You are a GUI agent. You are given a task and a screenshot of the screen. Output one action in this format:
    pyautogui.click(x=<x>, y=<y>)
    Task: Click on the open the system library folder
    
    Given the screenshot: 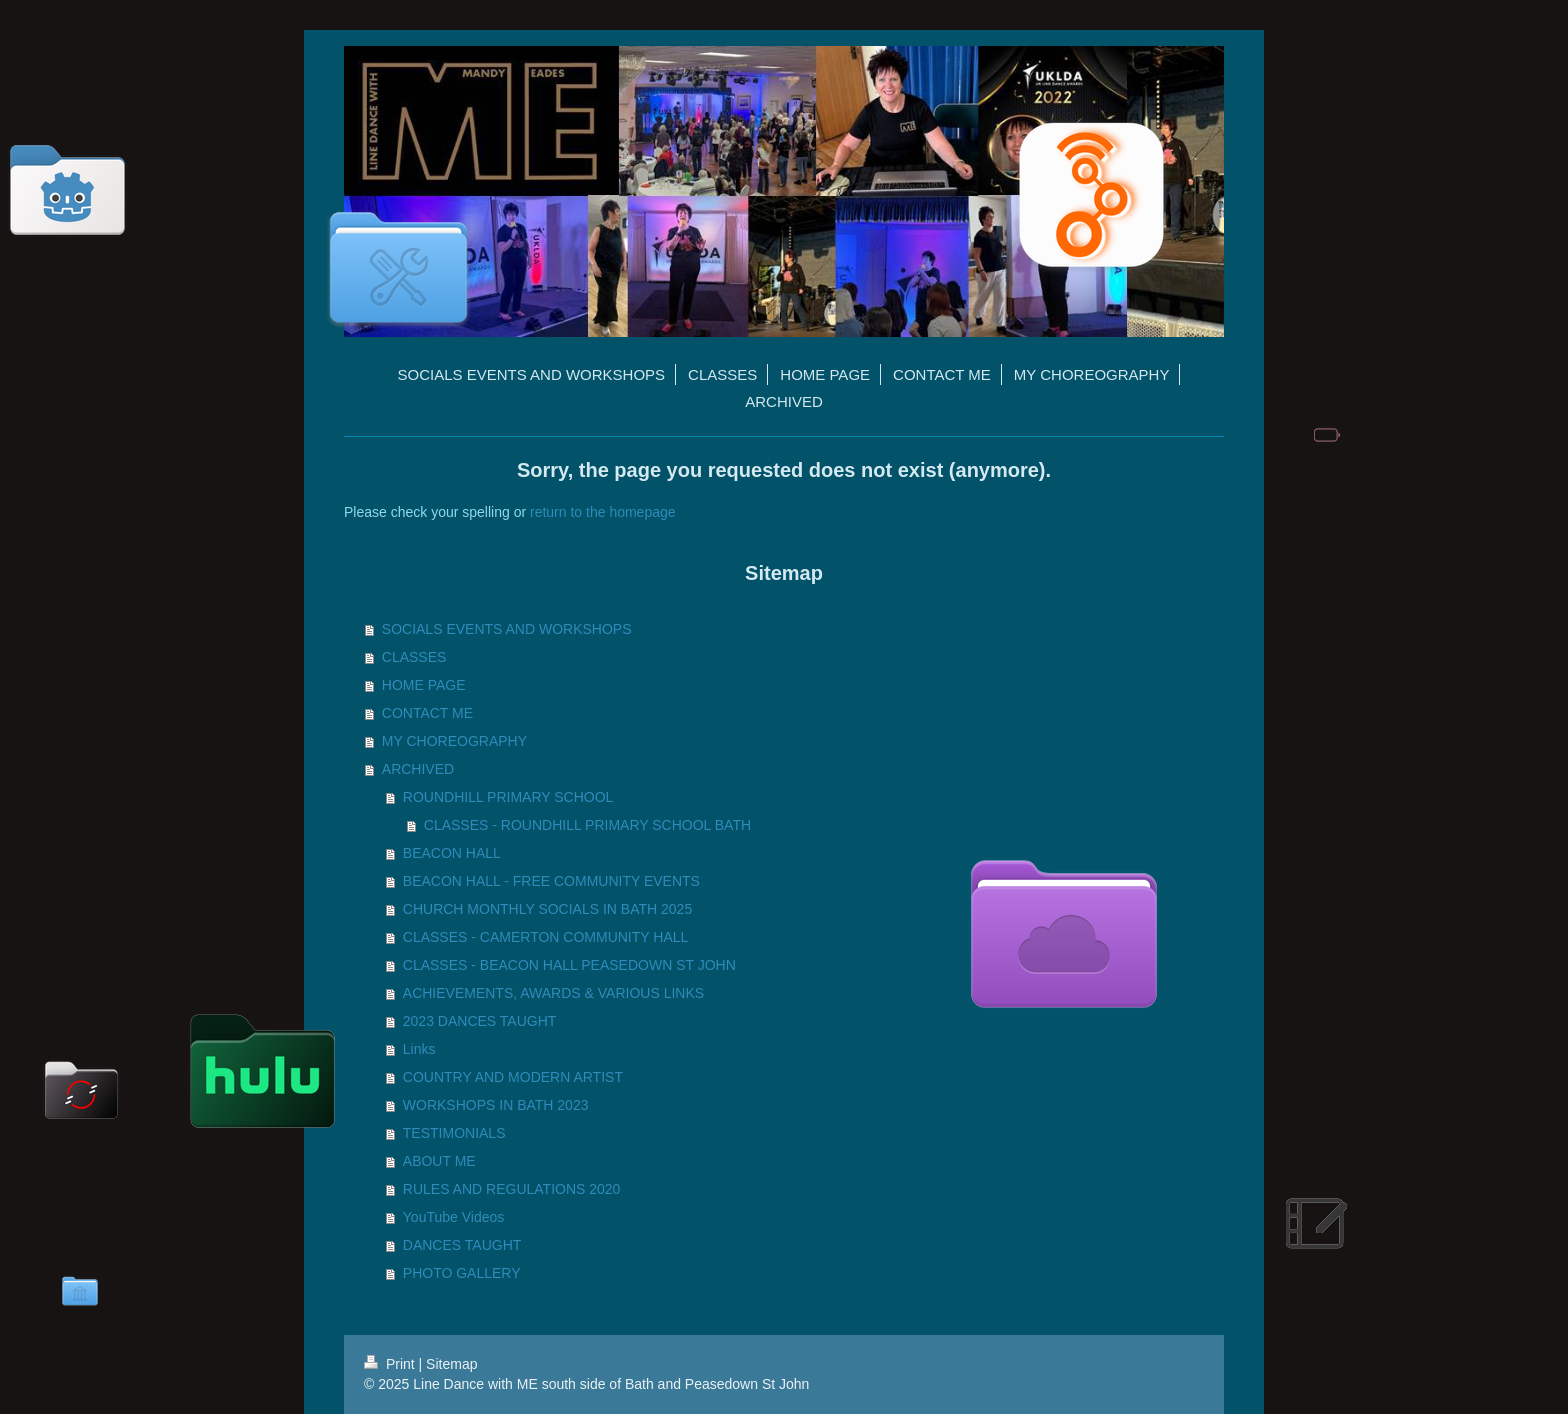 What is the action you would take?
    pyautogui.click(x=80, y=1291)
    